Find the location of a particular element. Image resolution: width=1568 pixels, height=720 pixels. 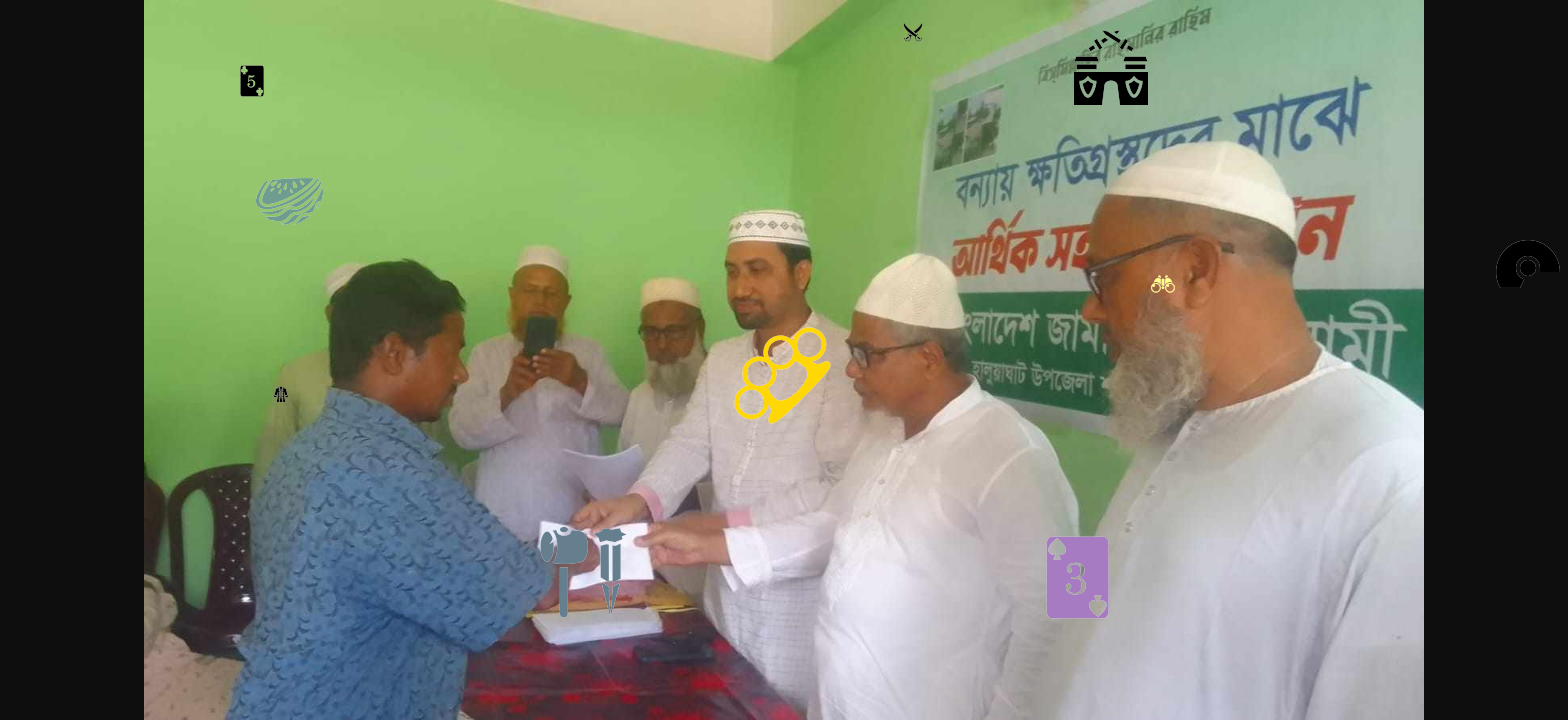

search or explore content is located at coordinates (1163, 284).